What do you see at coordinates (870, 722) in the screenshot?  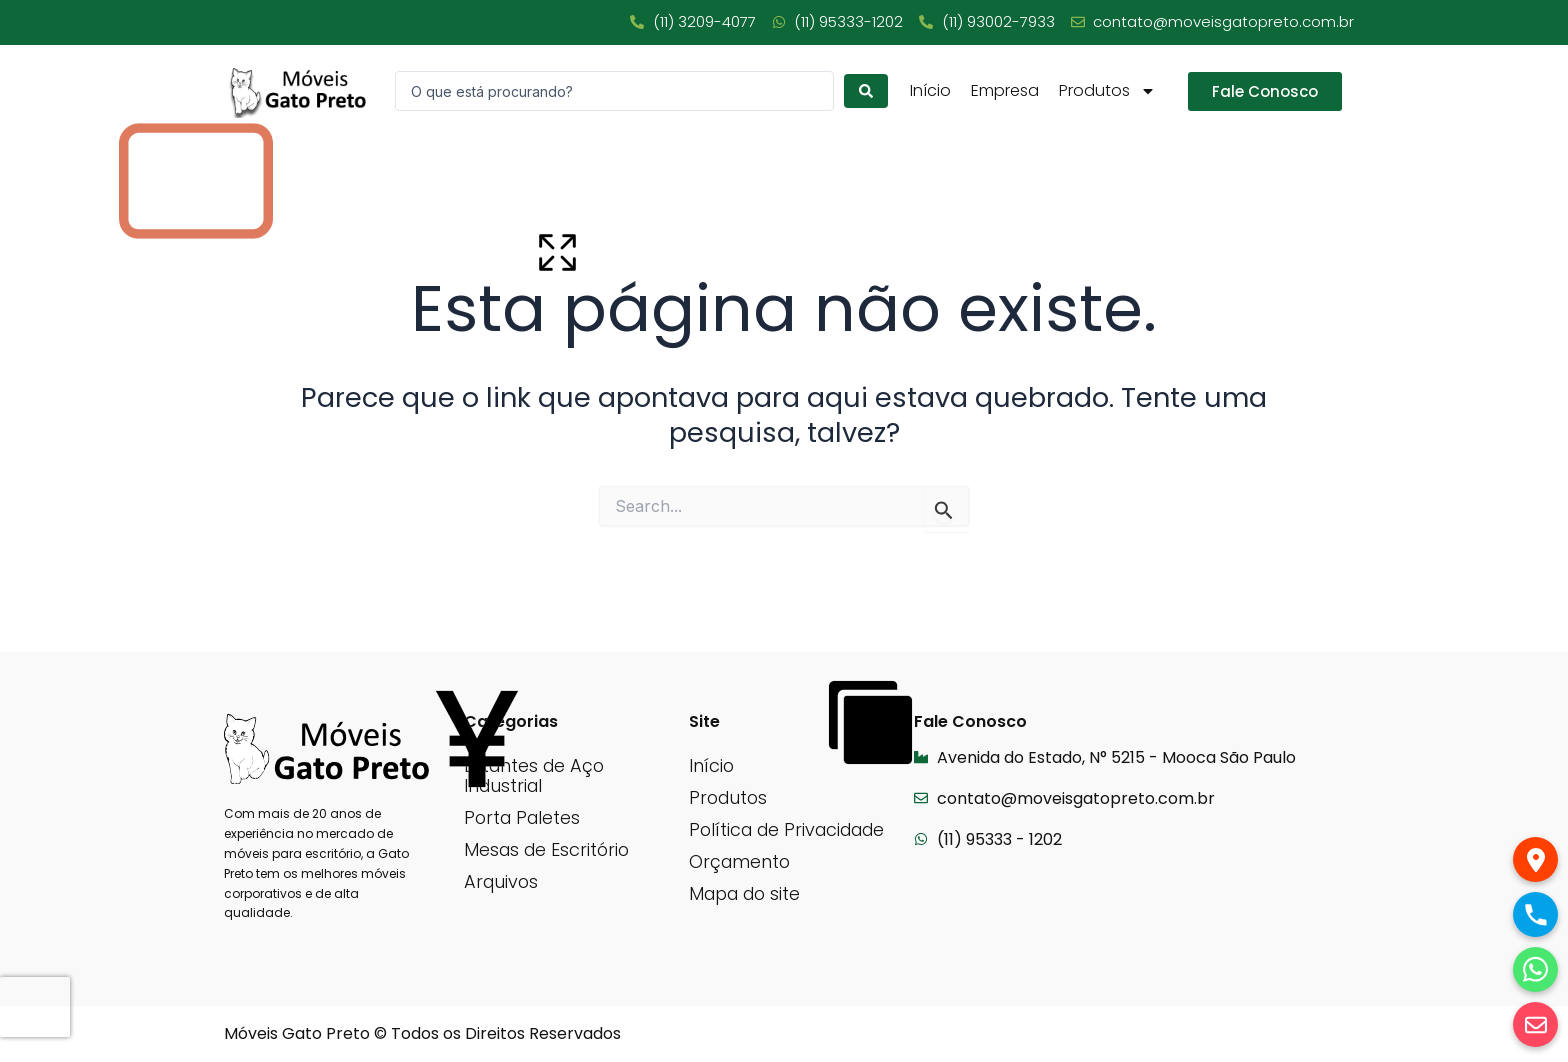 I see `copy to clipboard` at bounding box center [870, 722].